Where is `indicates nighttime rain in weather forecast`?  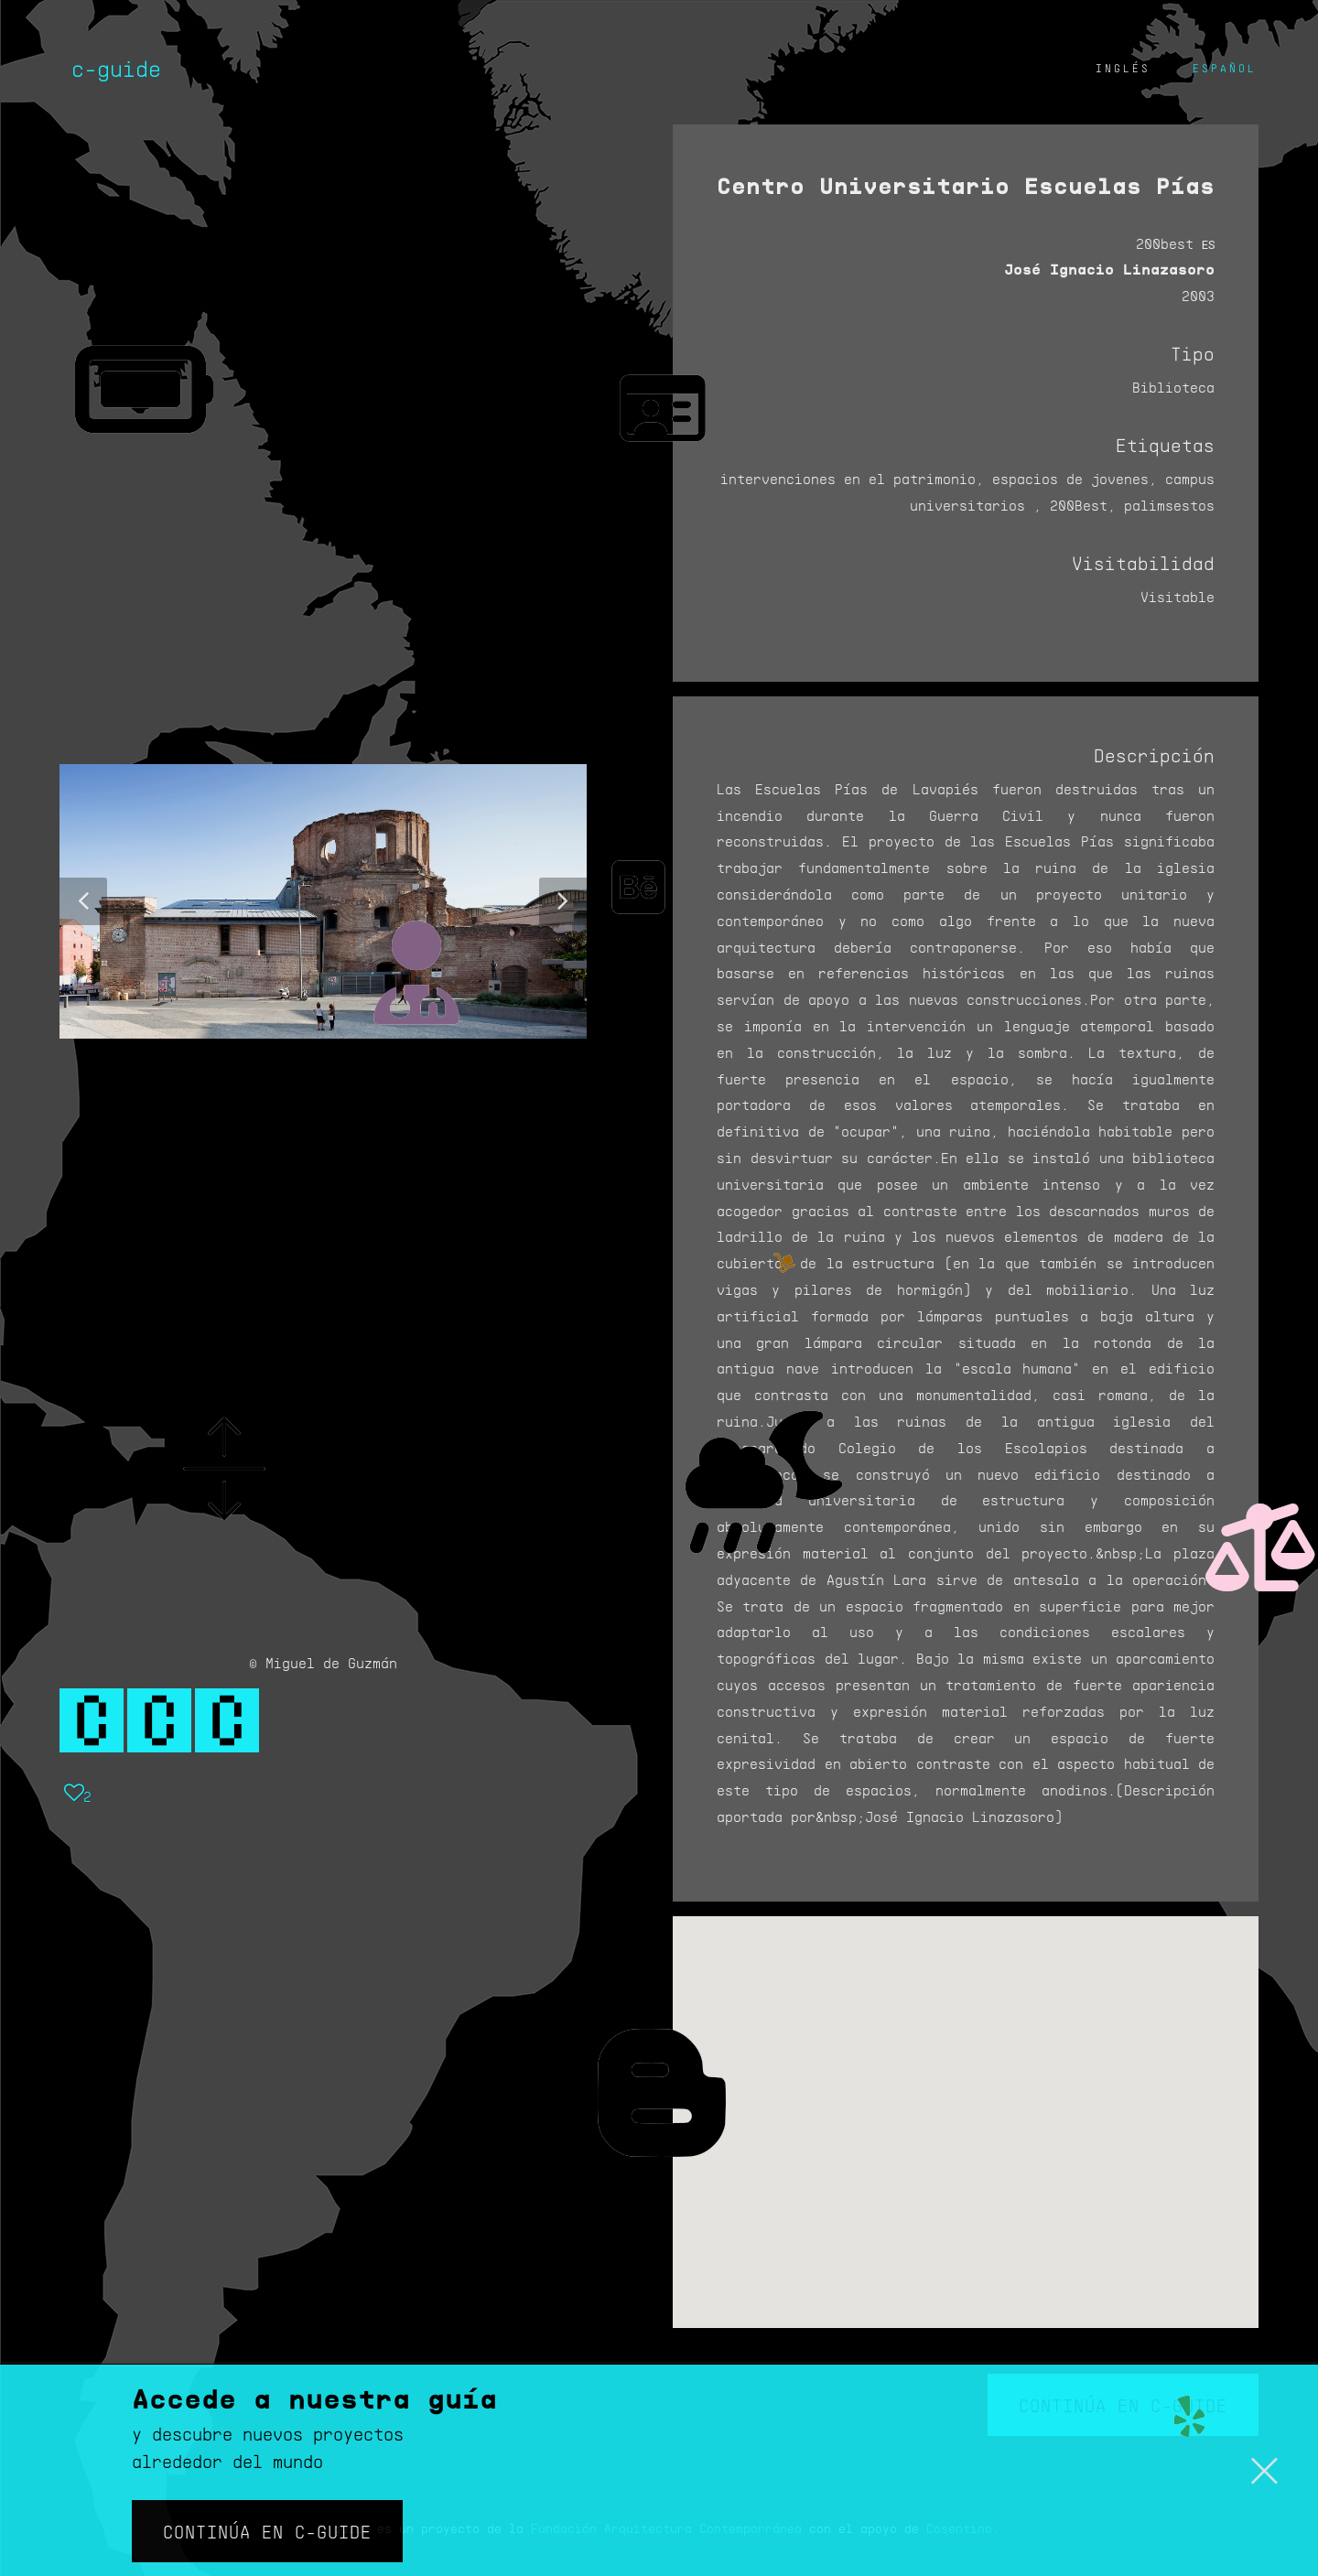 indicates nighttime rain in weather forecast is located at coordinates (765, 1482).